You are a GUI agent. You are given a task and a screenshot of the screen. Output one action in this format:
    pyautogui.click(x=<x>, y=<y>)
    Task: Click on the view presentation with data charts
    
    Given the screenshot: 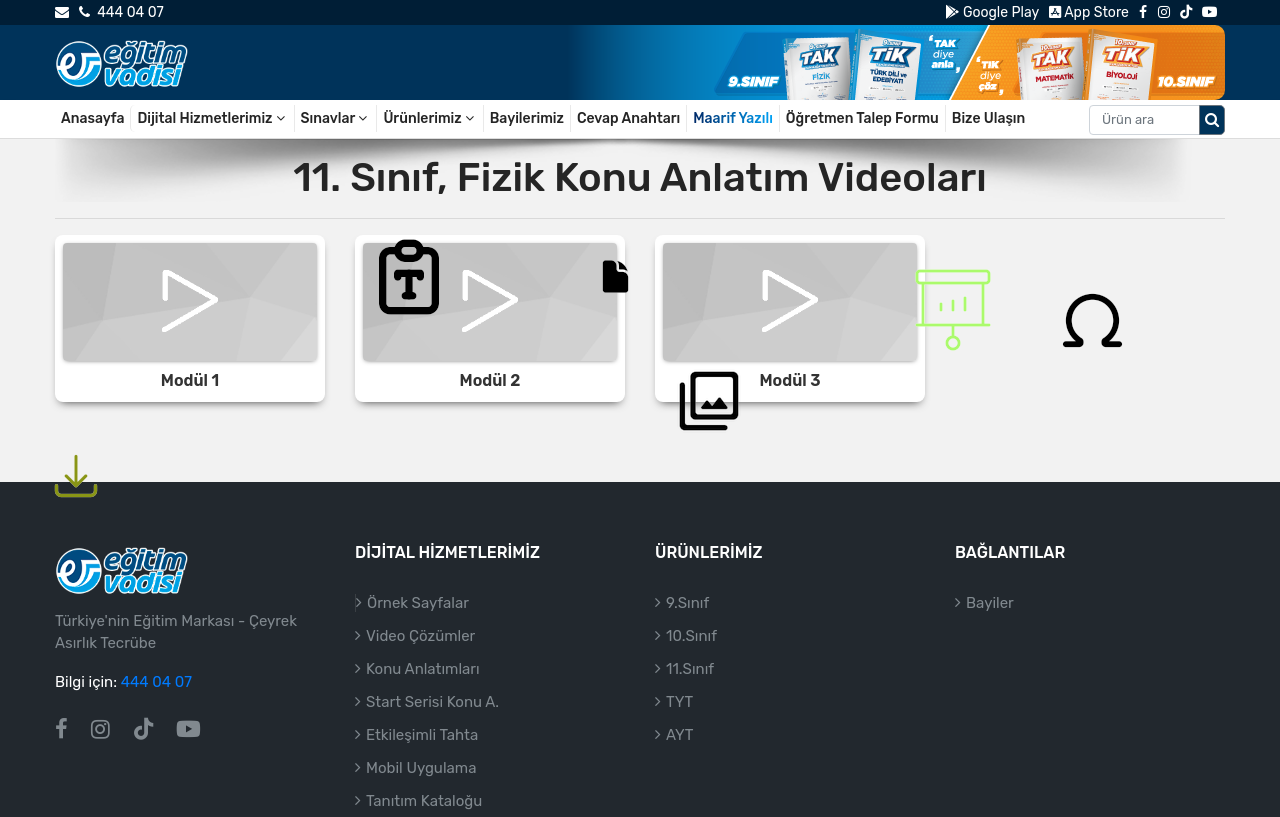 What is the action you would take?
    pyautogui.click(x=953, y=304)
    